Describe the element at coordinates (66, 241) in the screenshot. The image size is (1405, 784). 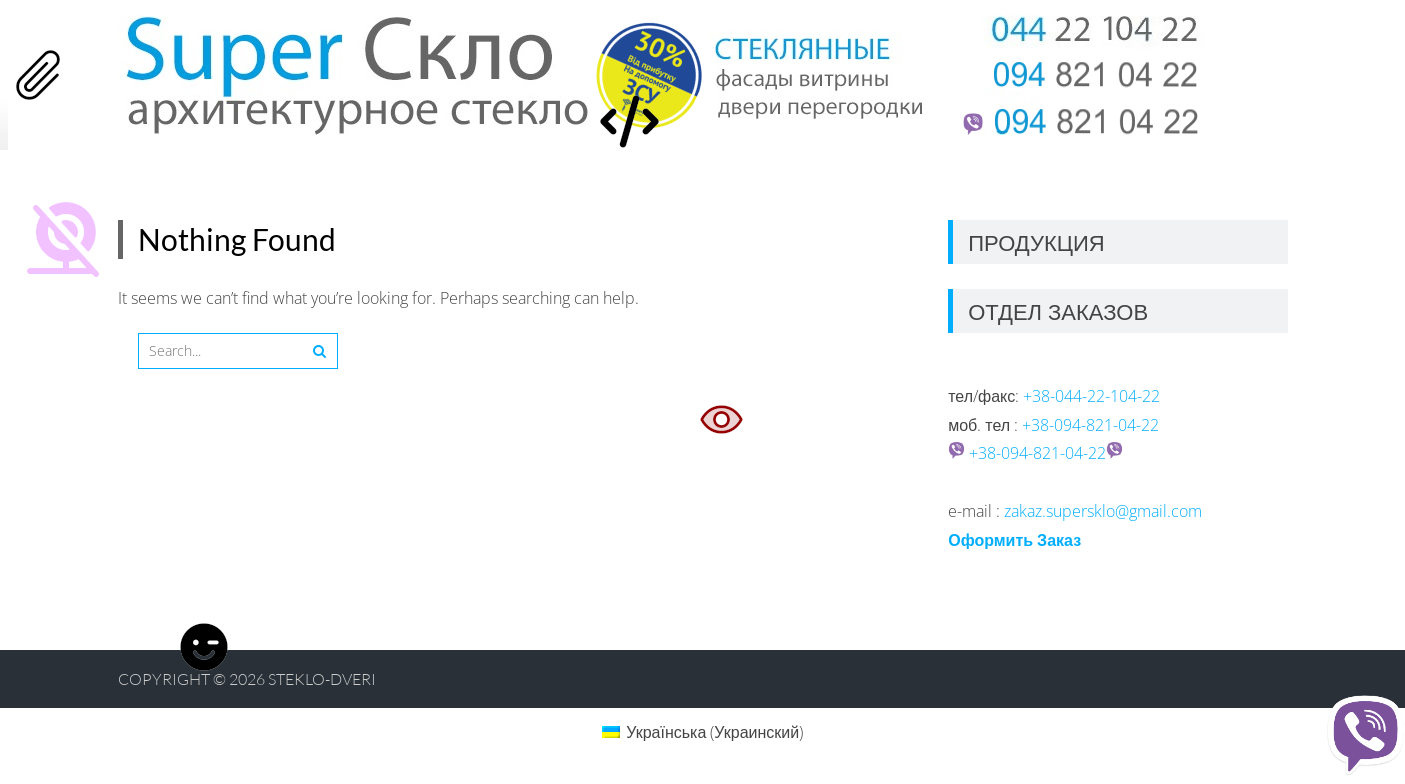
I see `camera is disabled or turned off` at that location.